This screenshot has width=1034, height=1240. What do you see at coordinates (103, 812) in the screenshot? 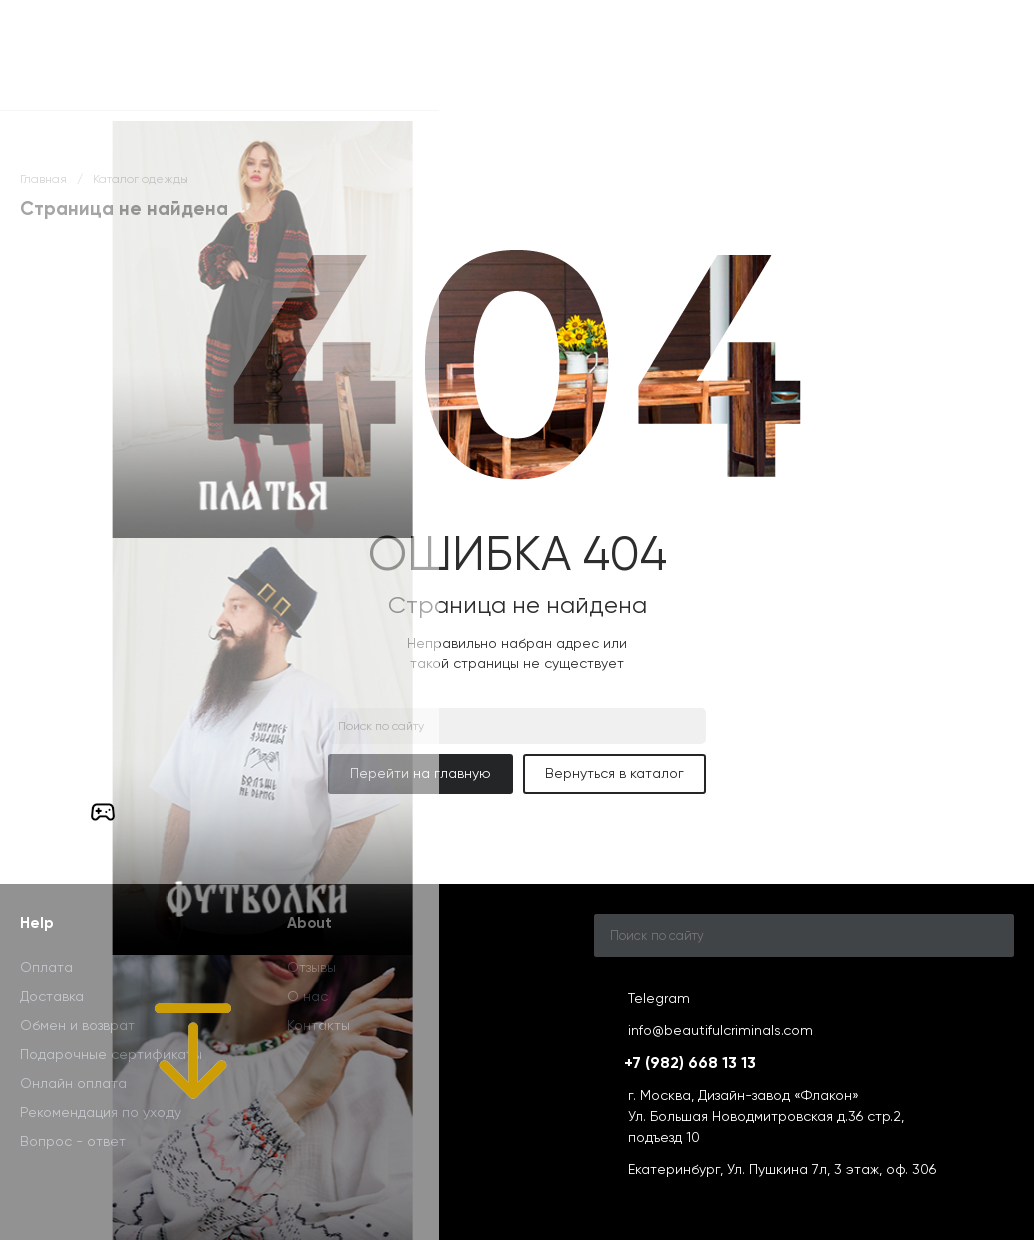
I see `access gaming or games section` at bounding box center [103, 812].